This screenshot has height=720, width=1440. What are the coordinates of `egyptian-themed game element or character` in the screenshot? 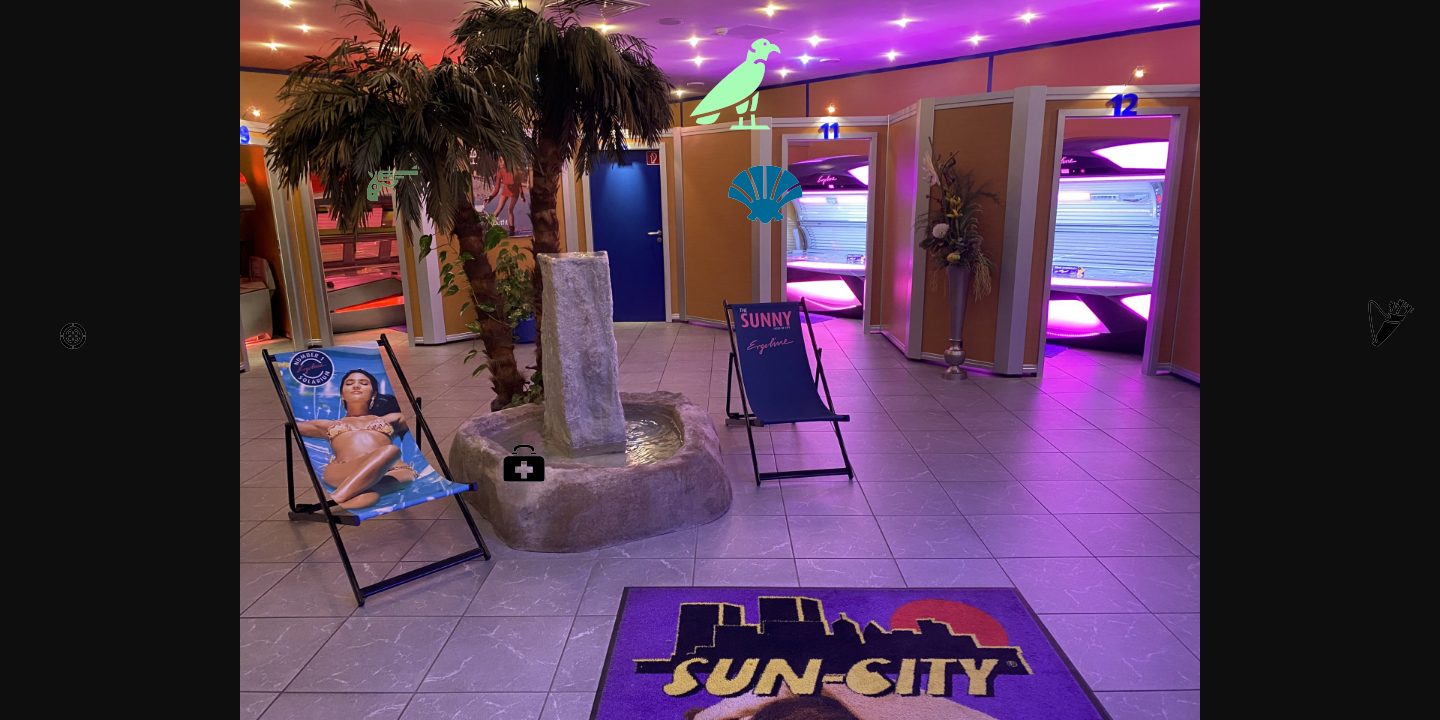 It's located at (735, 84).